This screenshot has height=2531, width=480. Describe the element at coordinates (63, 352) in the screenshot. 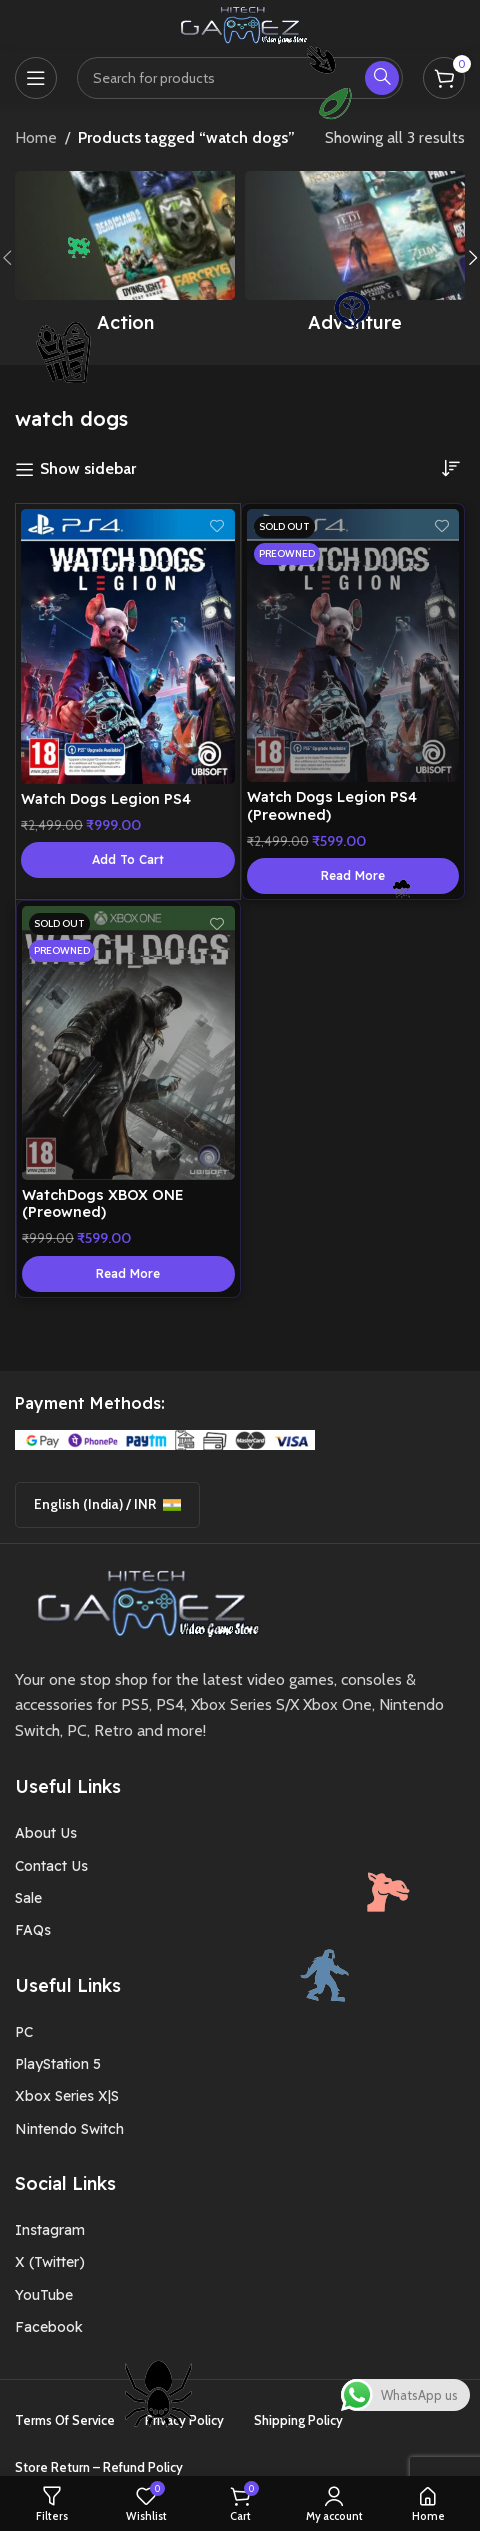

I see `view ancient Egyptian artifacts or exhibits` at that location.